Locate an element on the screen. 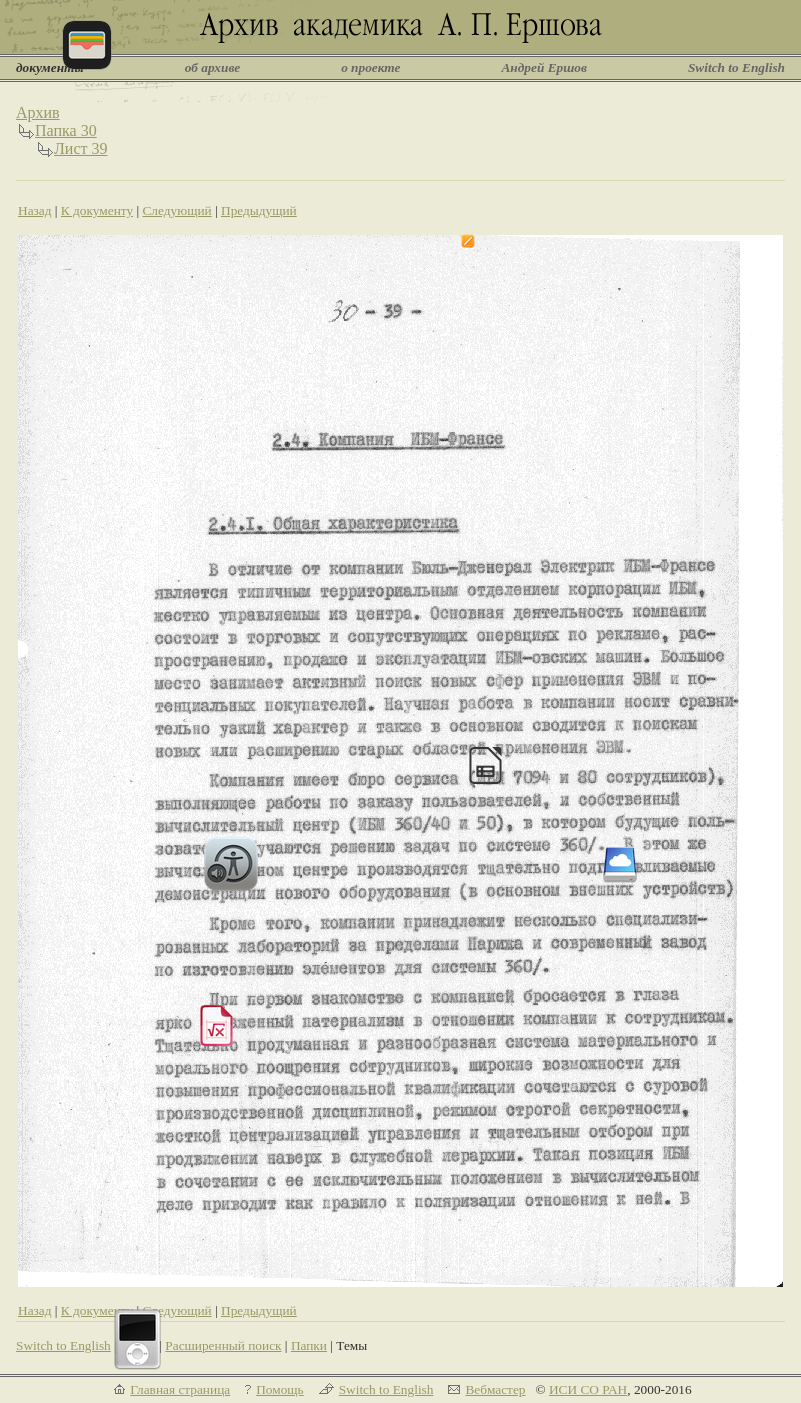 Image resolution: width=801 pixels, height=1403 pixels. a libreoffice math formula document file is located at coordinates (216, 1025).